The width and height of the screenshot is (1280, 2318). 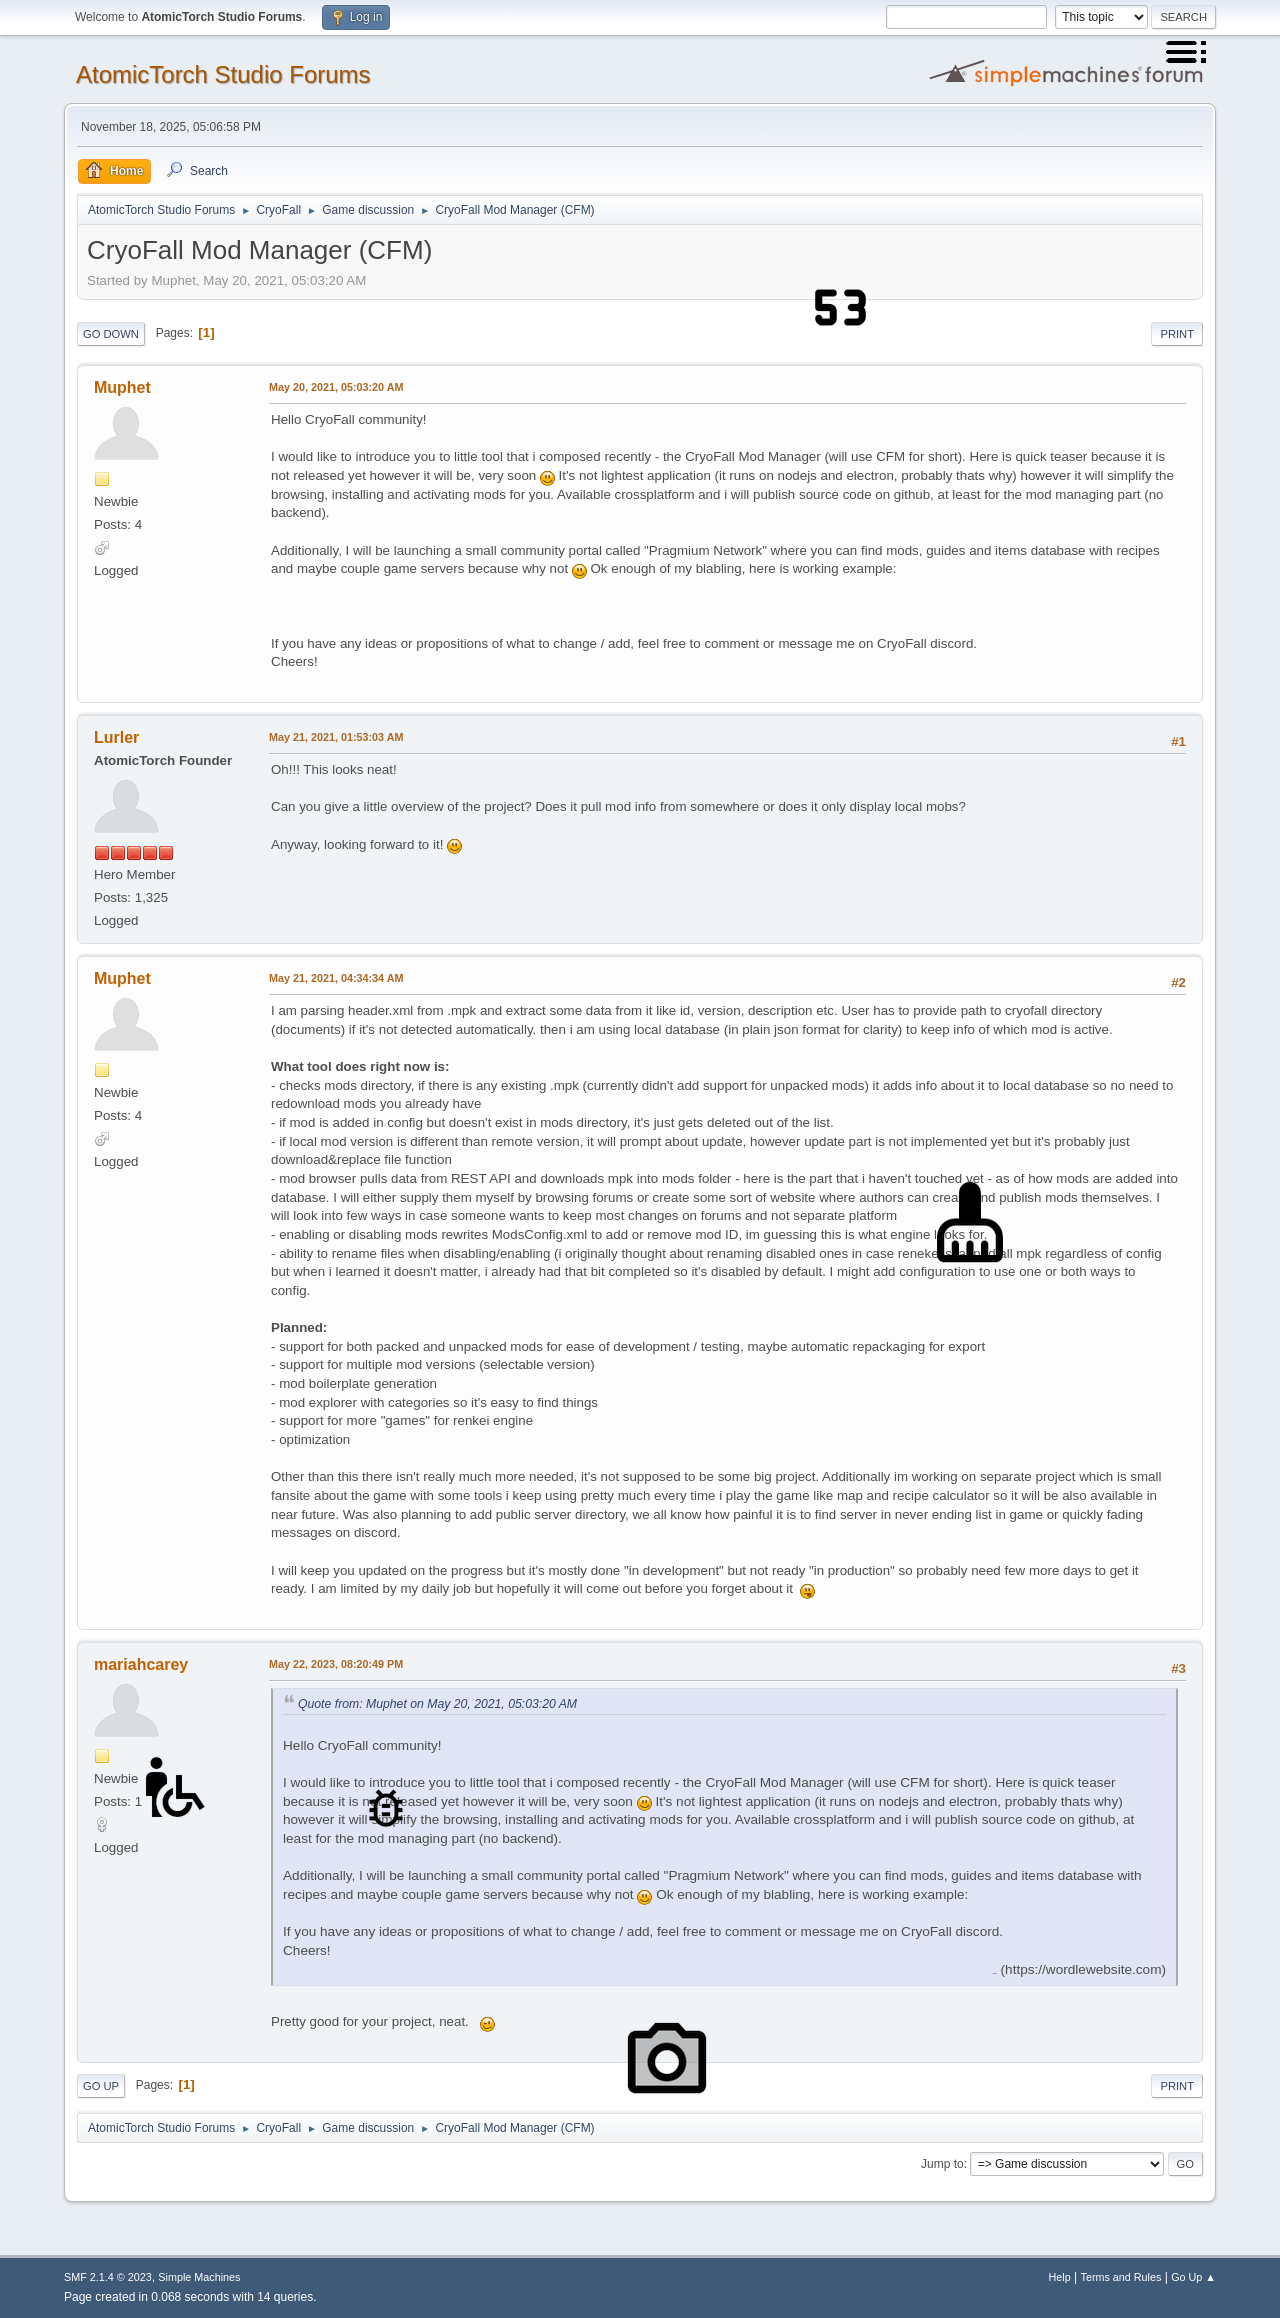 What do you see at coordinates (1186, 52) in the screenshot?
I see `view table of contents` at bounding box center [1186, 52].